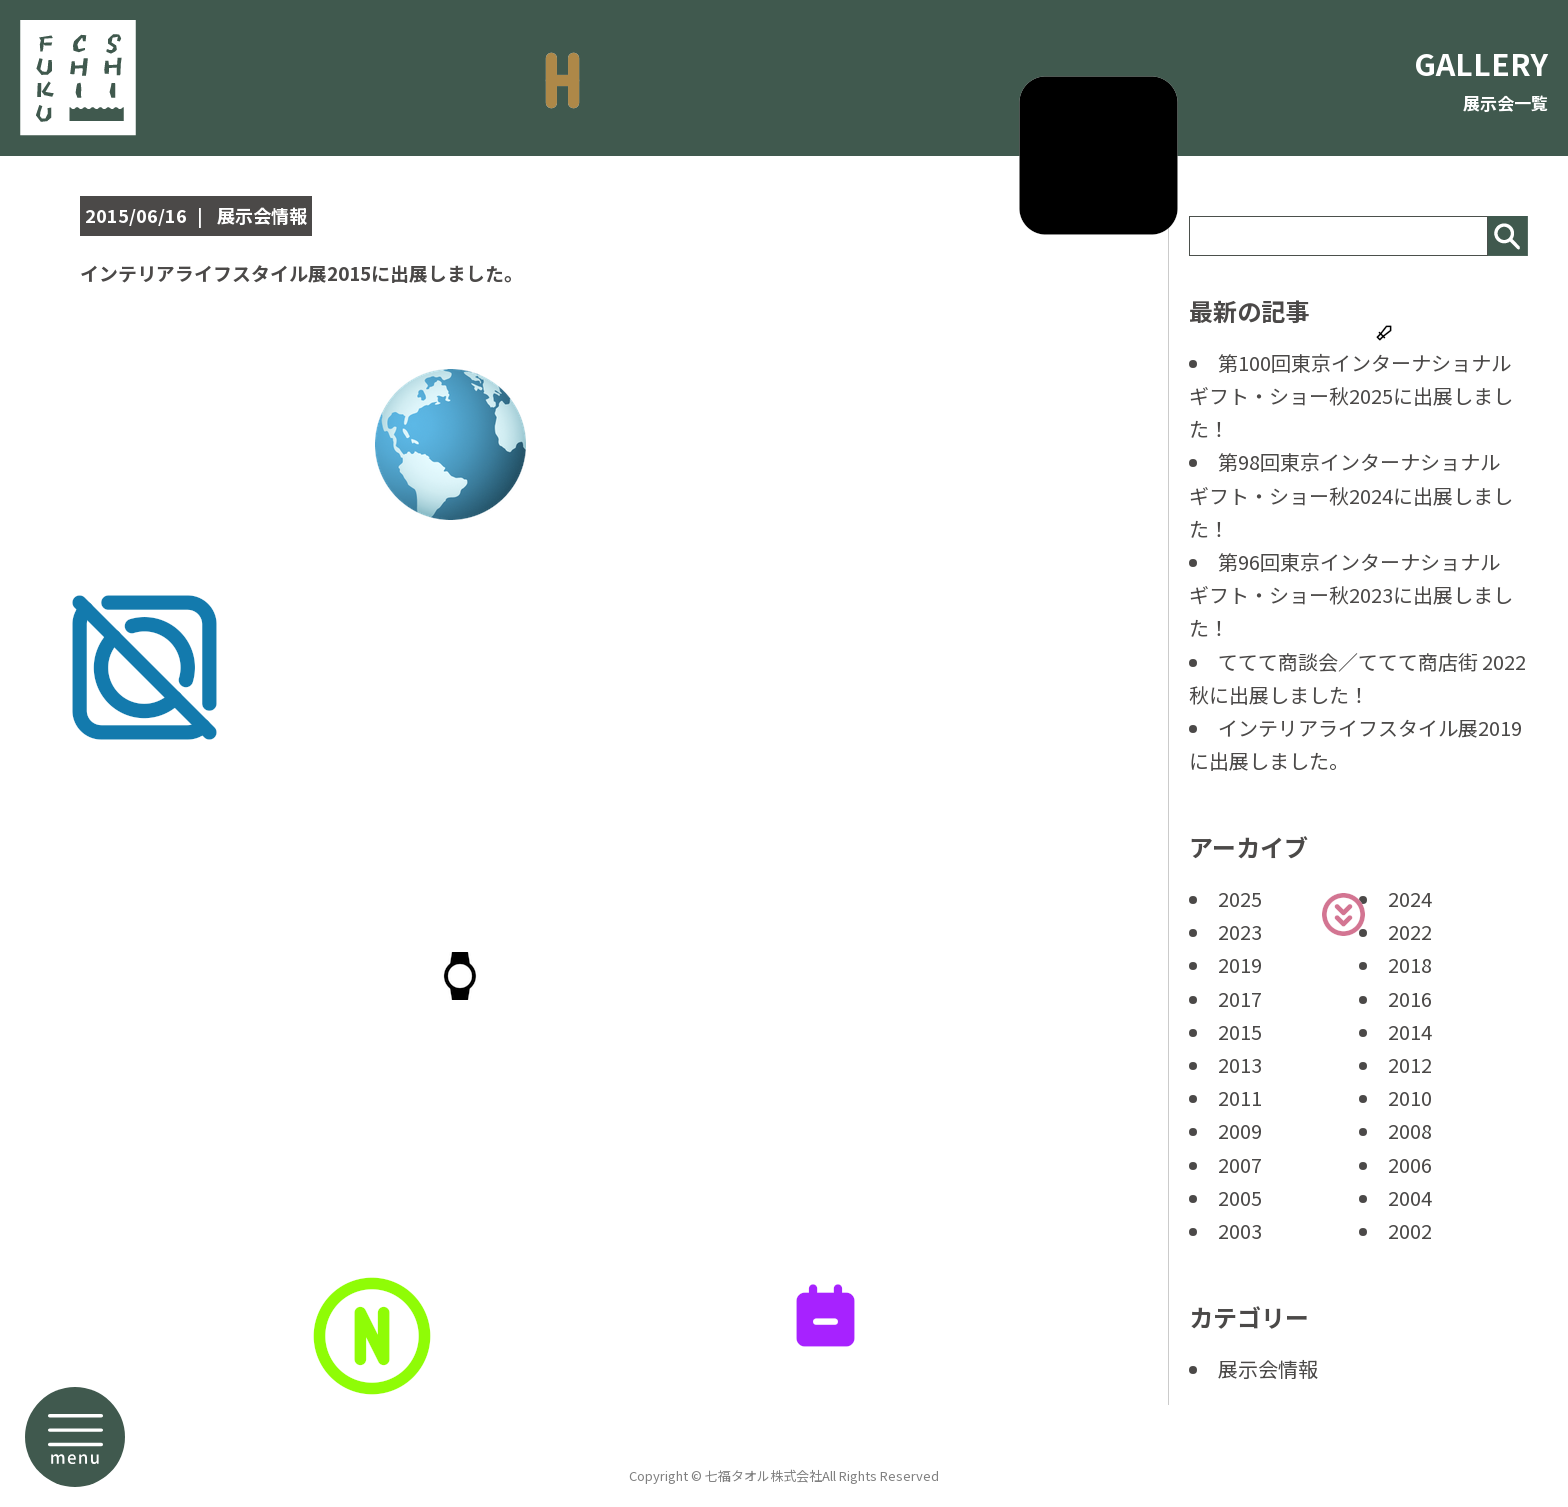 This screenshot has height=1507, width=1568. Describe the element at coordinates (562, 80) in the screenshot. I see `indicates heading or header formatting option` at that location.